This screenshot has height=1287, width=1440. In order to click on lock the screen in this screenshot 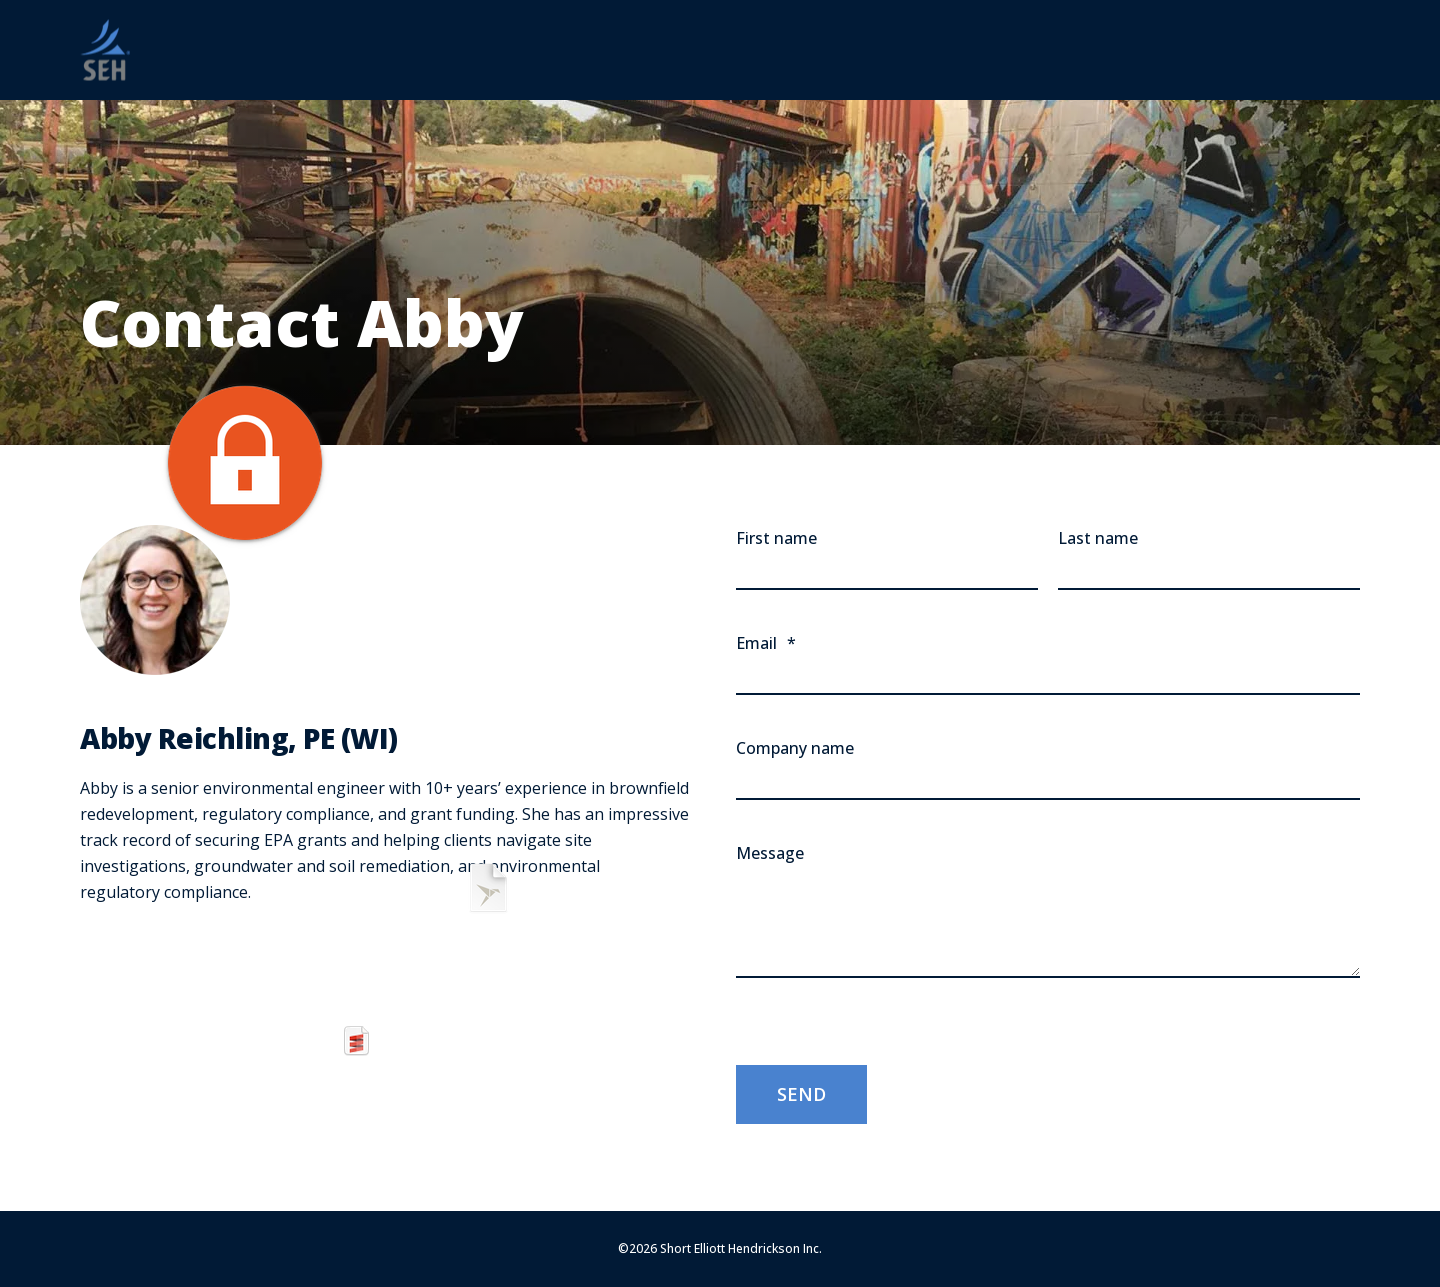, I will do `click(245, 463)`.